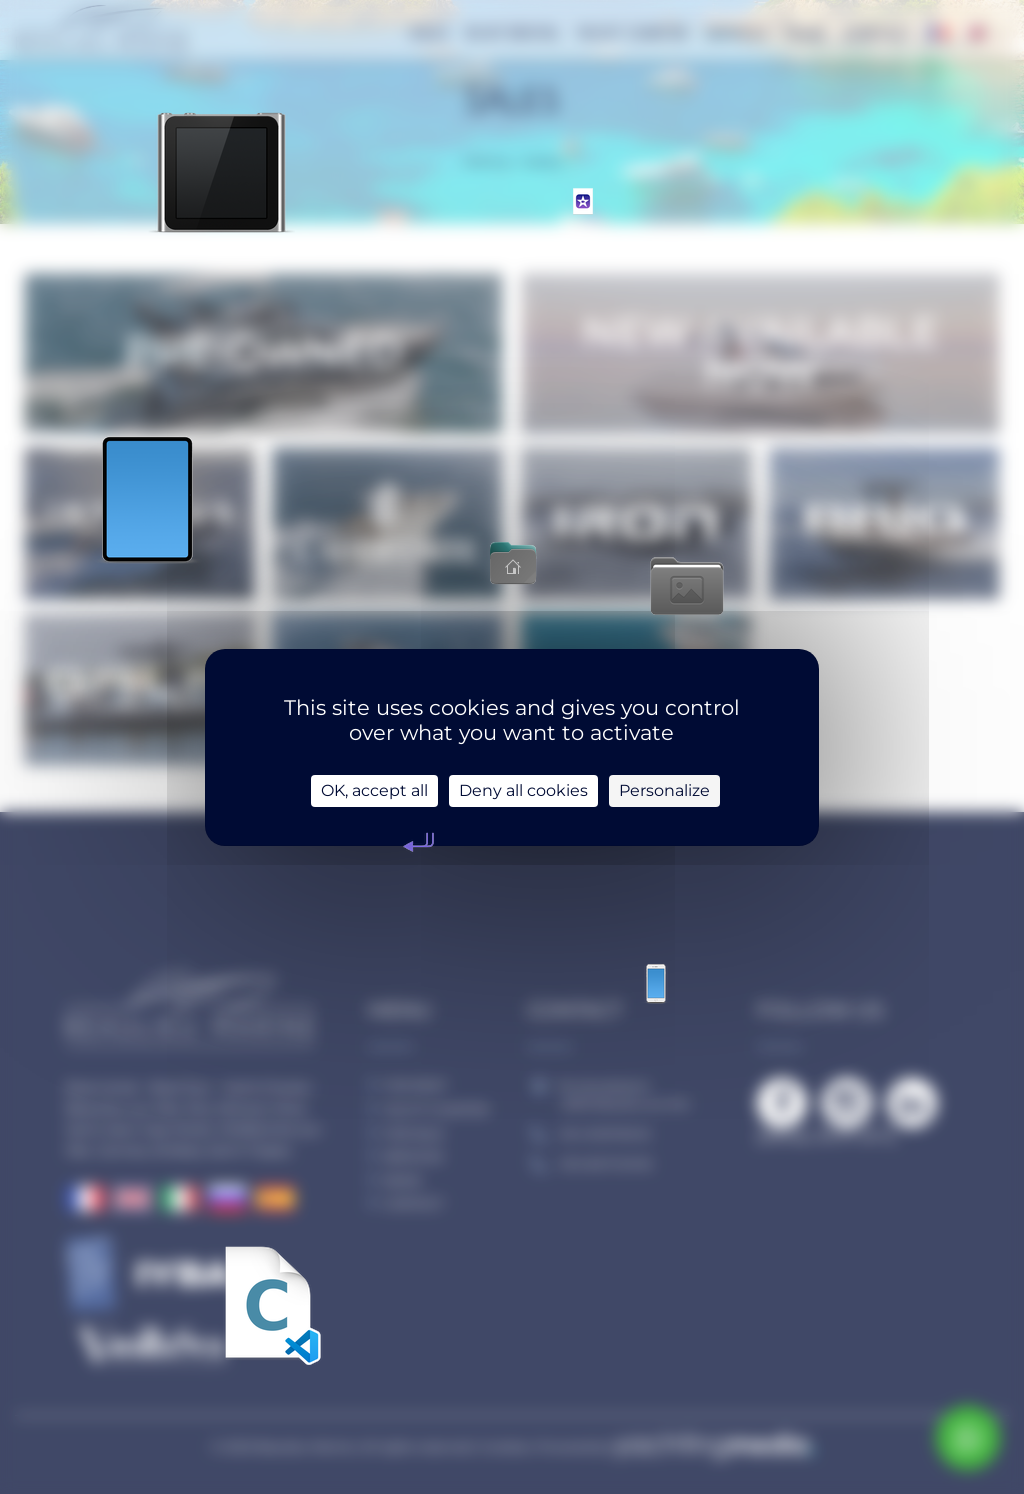 The image size is (1024, 1494). I want to click on indicates a connected iPhone device, so click(656, 984).